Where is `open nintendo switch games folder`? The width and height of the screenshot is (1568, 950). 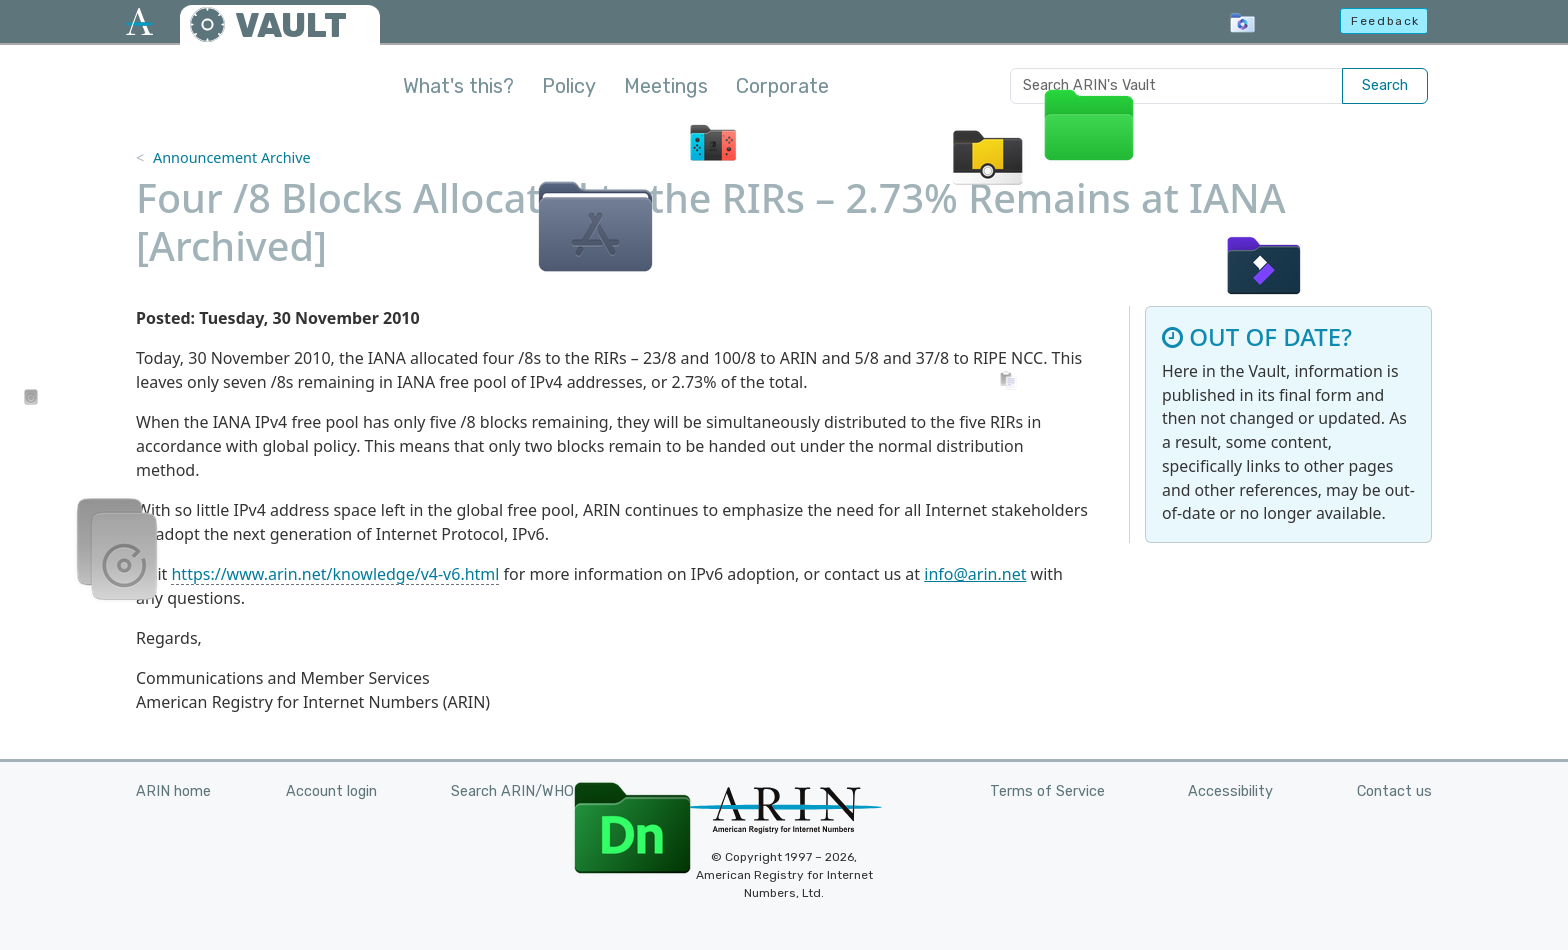 open nintendo switch games folder is located at coordinates (713, 144).